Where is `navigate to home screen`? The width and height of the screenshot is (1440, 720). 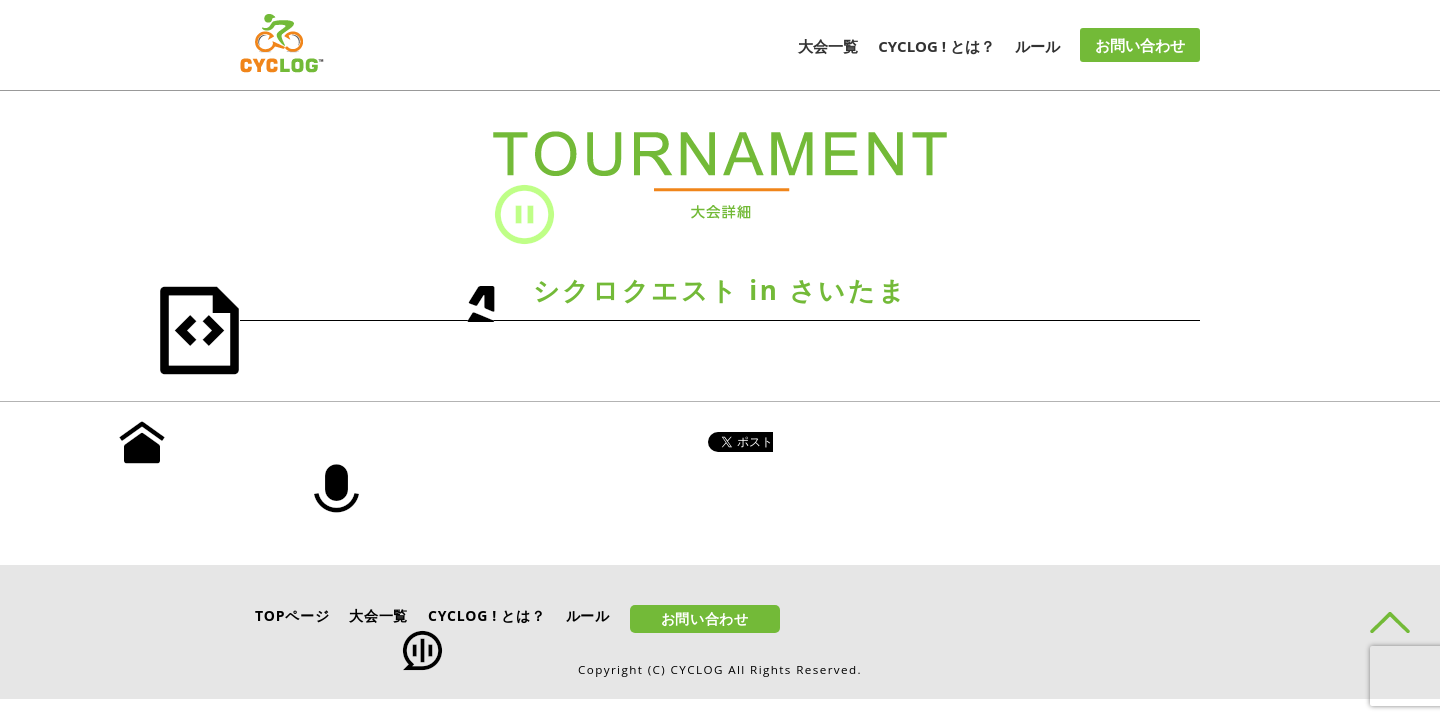
navigate to home screen is located at coordinates (142, 443).